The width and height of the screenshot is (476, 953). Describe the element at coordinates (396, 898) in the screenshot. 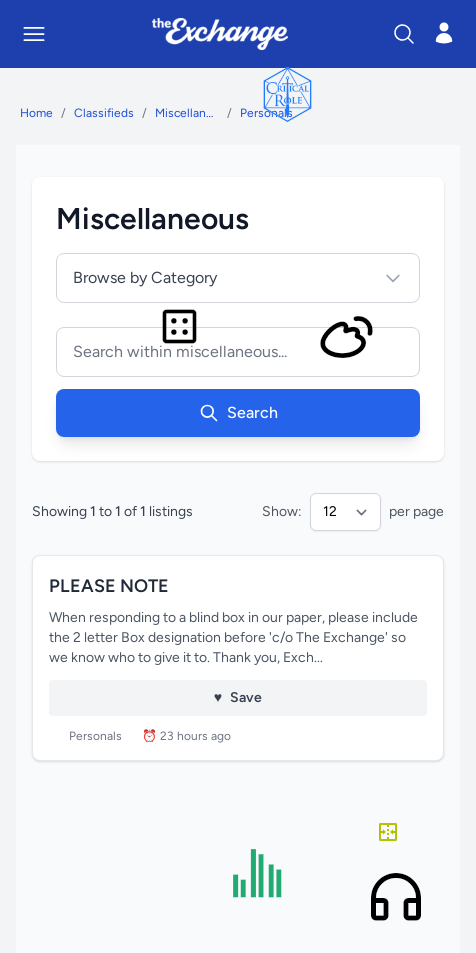

I see `access audio or music settings` at that location.